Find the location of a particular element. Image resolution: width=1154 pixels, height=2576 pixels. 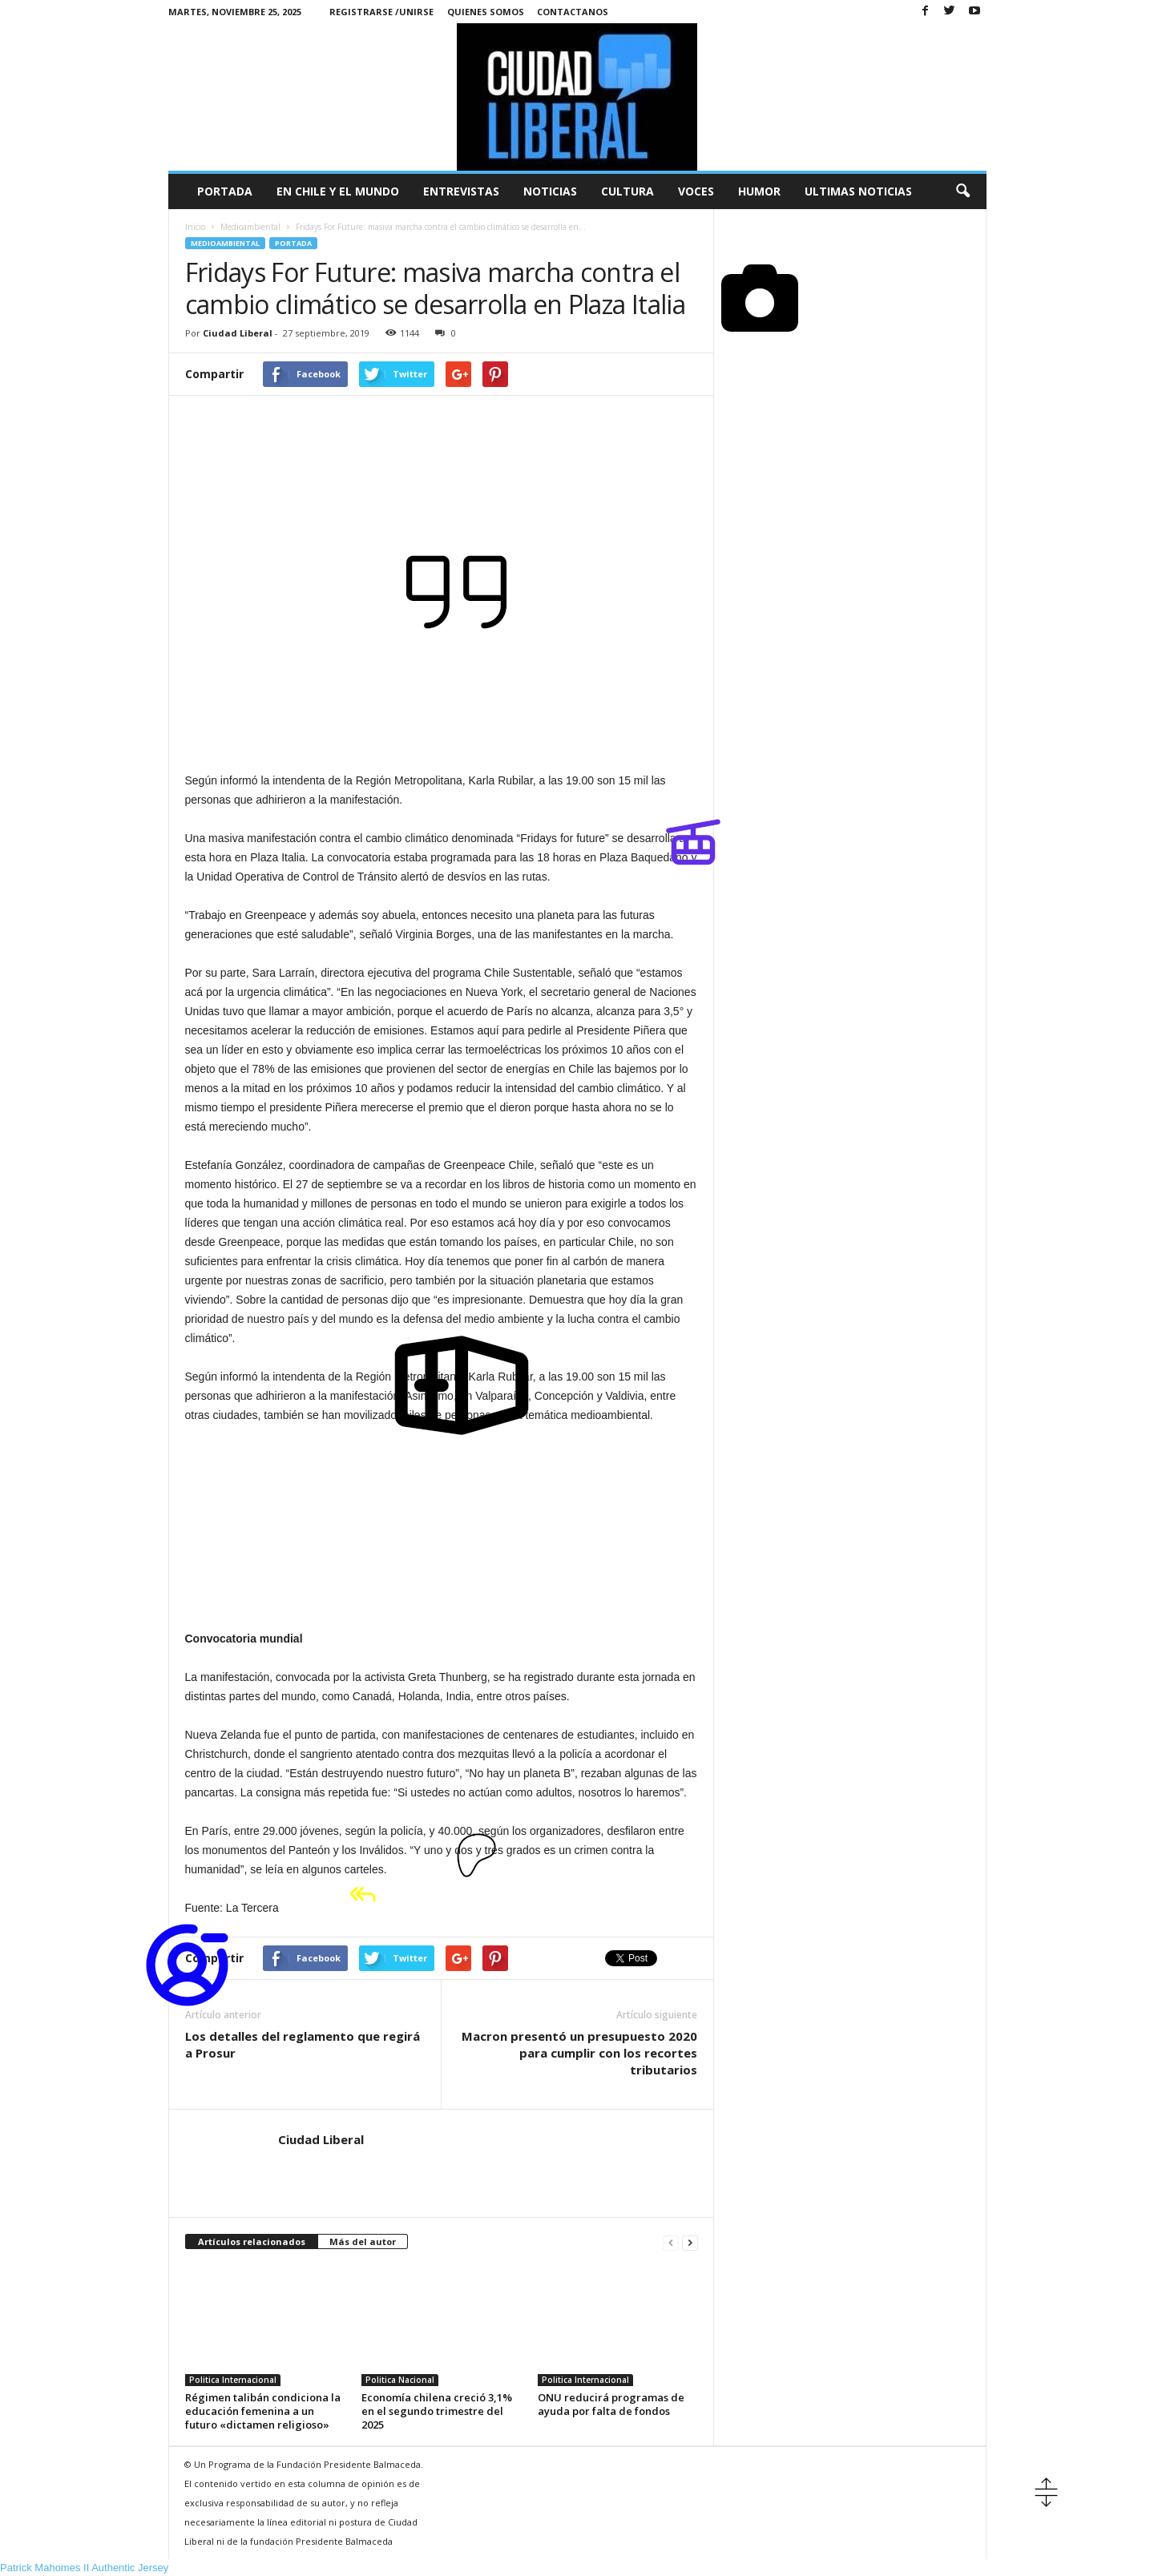

insert a block quote is located at coordinates (456, 590).